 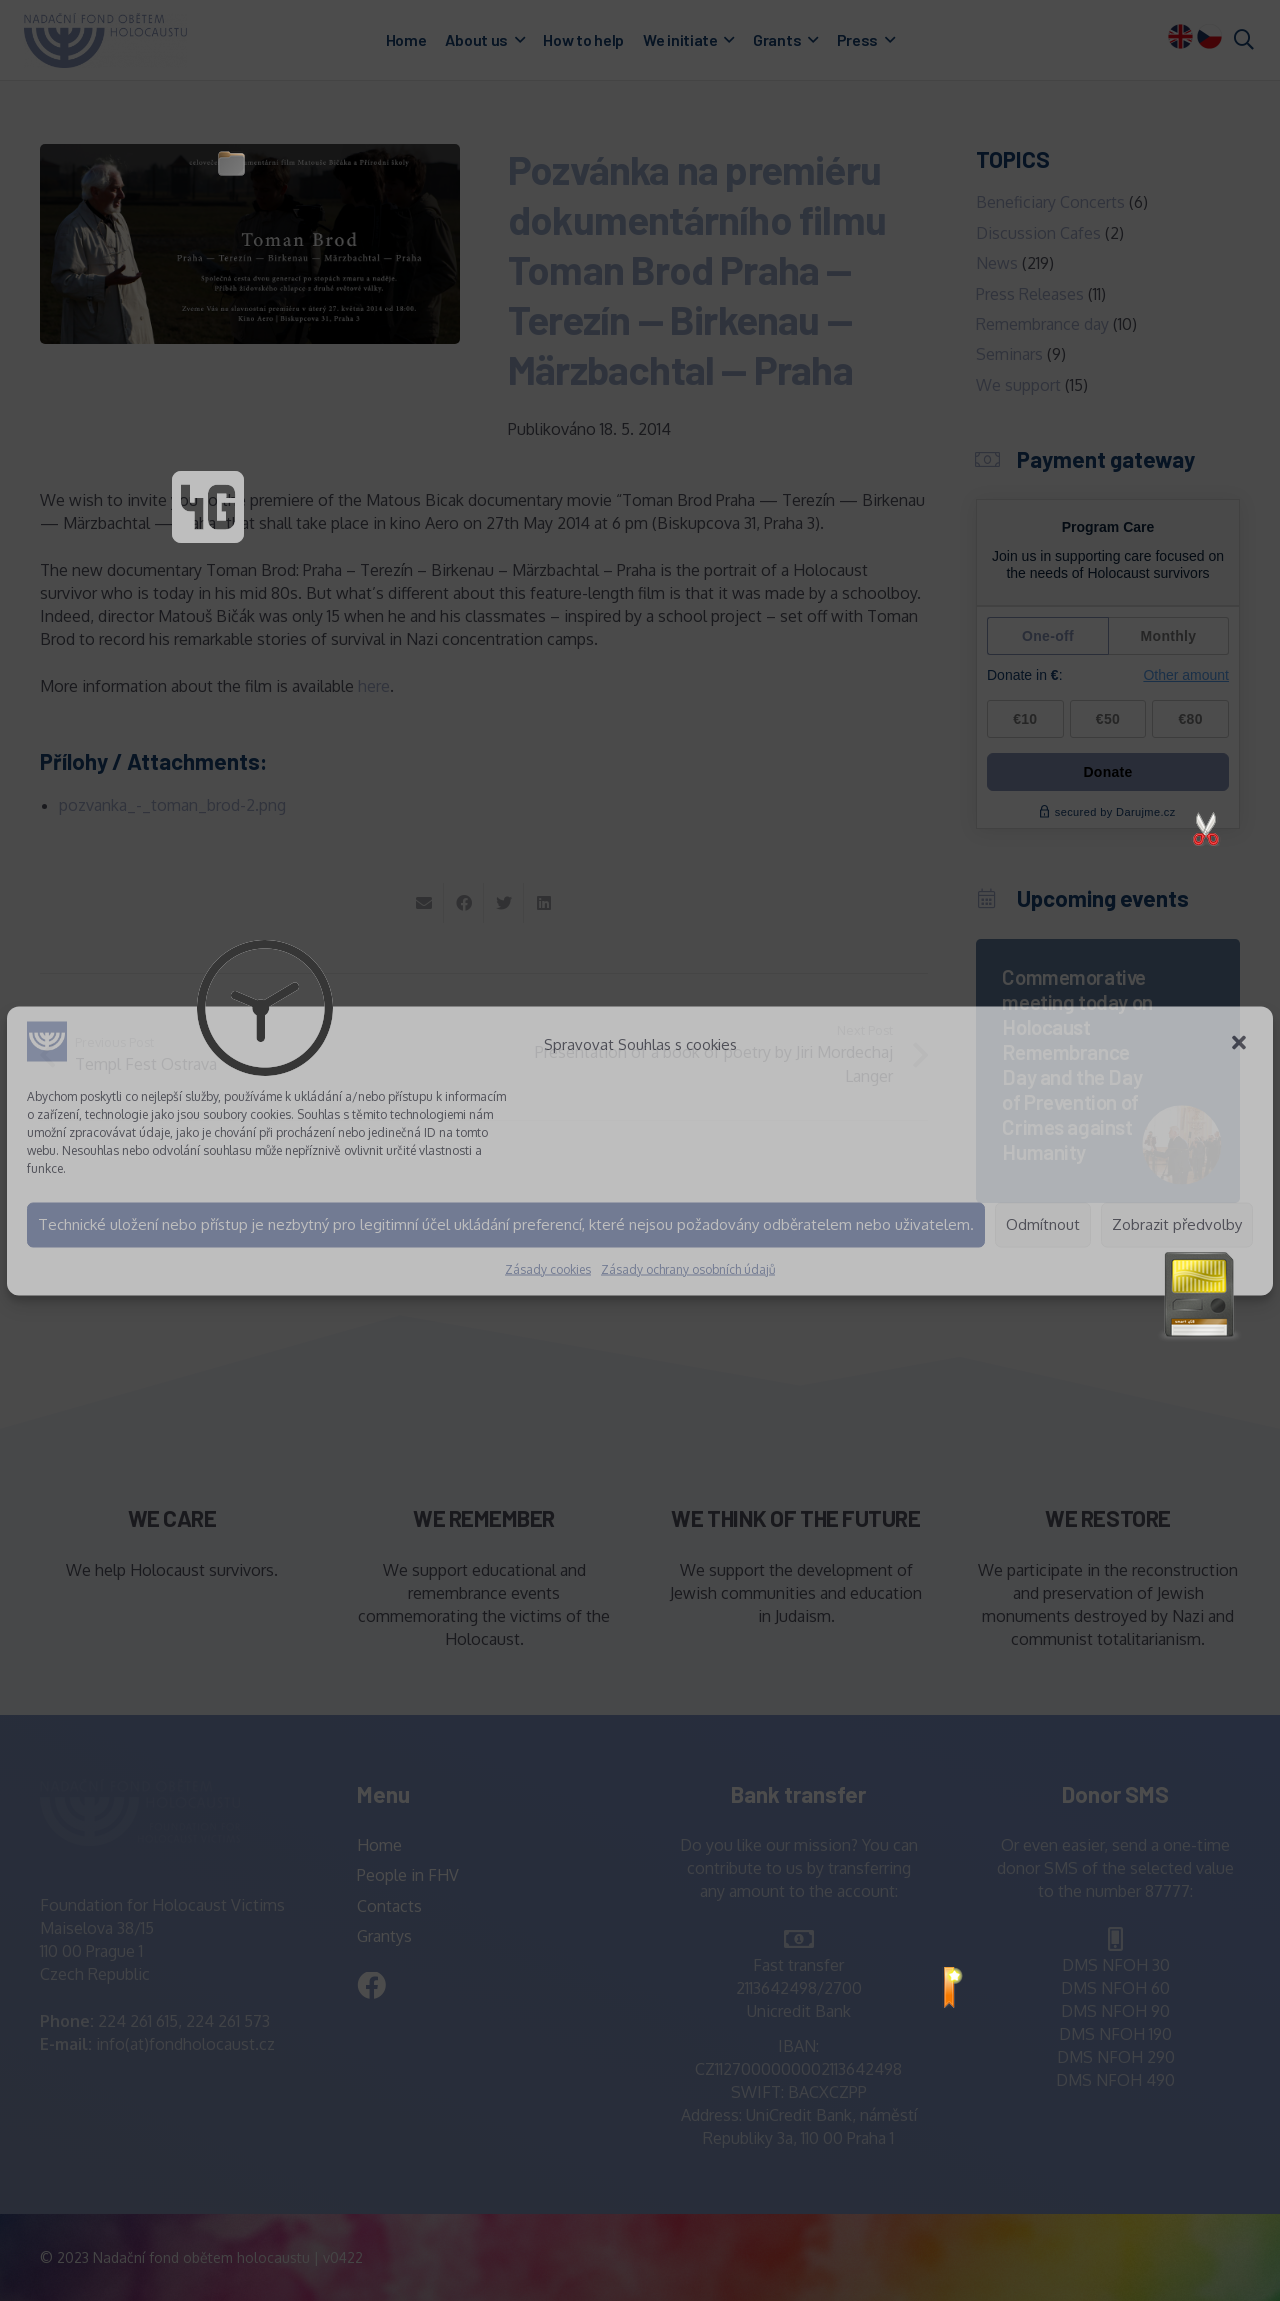 What do you see at coordinates (265, 1008) in the screenshot?
I see `open the clock app` at bounding box center [265, 1008].